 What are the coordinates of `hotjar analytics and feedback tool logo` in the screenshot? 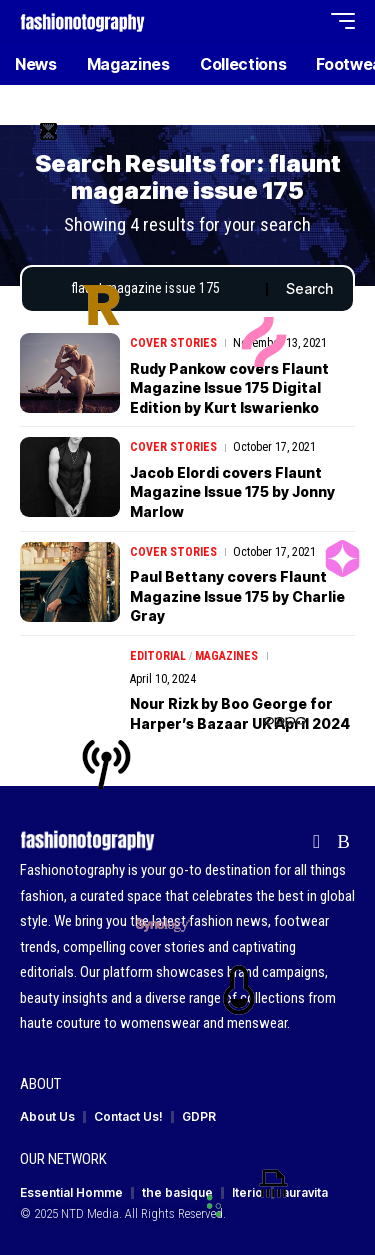 It's located at (264, 342).